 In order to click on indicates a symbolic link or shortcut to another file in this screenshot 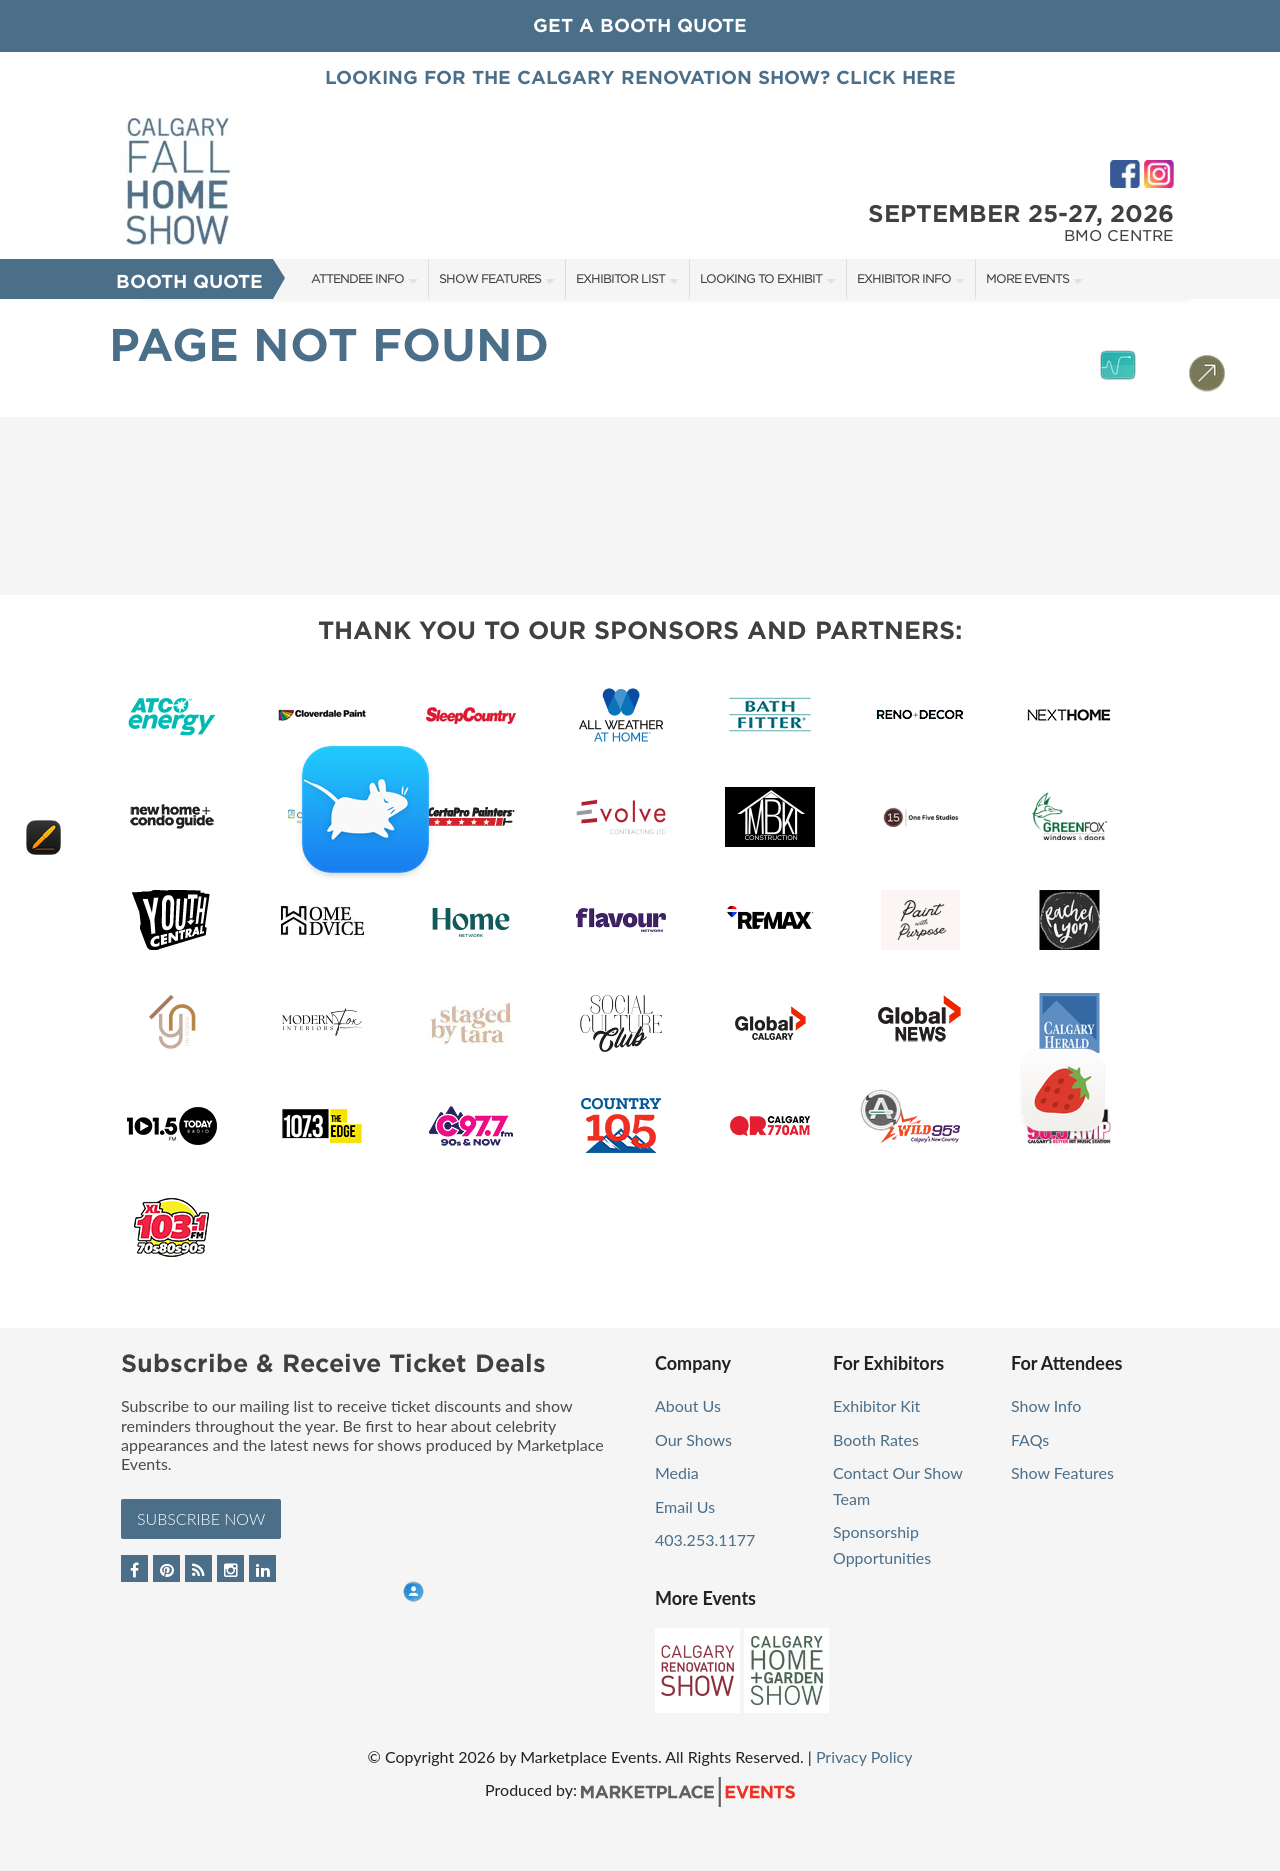, I will do `click(1207, 373)`.